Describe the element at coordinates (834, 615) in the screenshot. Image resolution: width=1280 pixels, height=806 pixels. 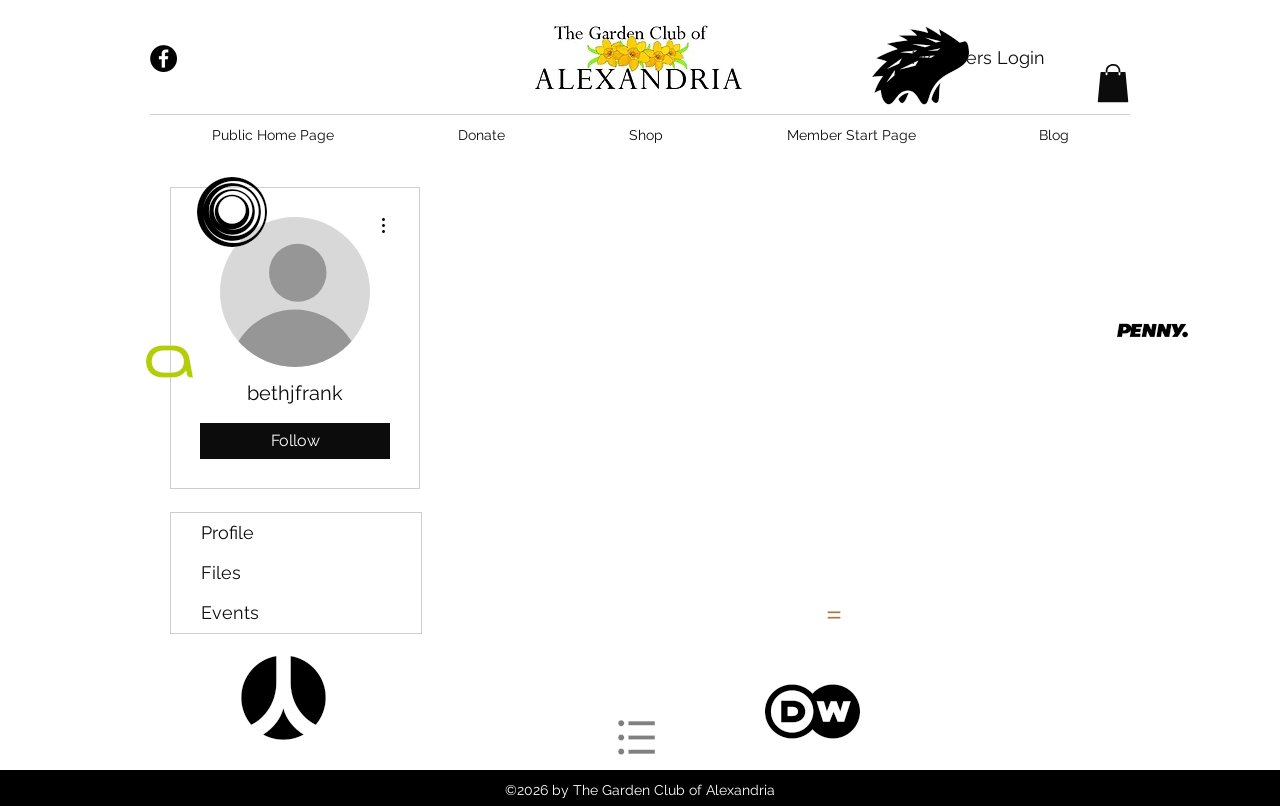
I see `indicates equality or balance between values` at that location.